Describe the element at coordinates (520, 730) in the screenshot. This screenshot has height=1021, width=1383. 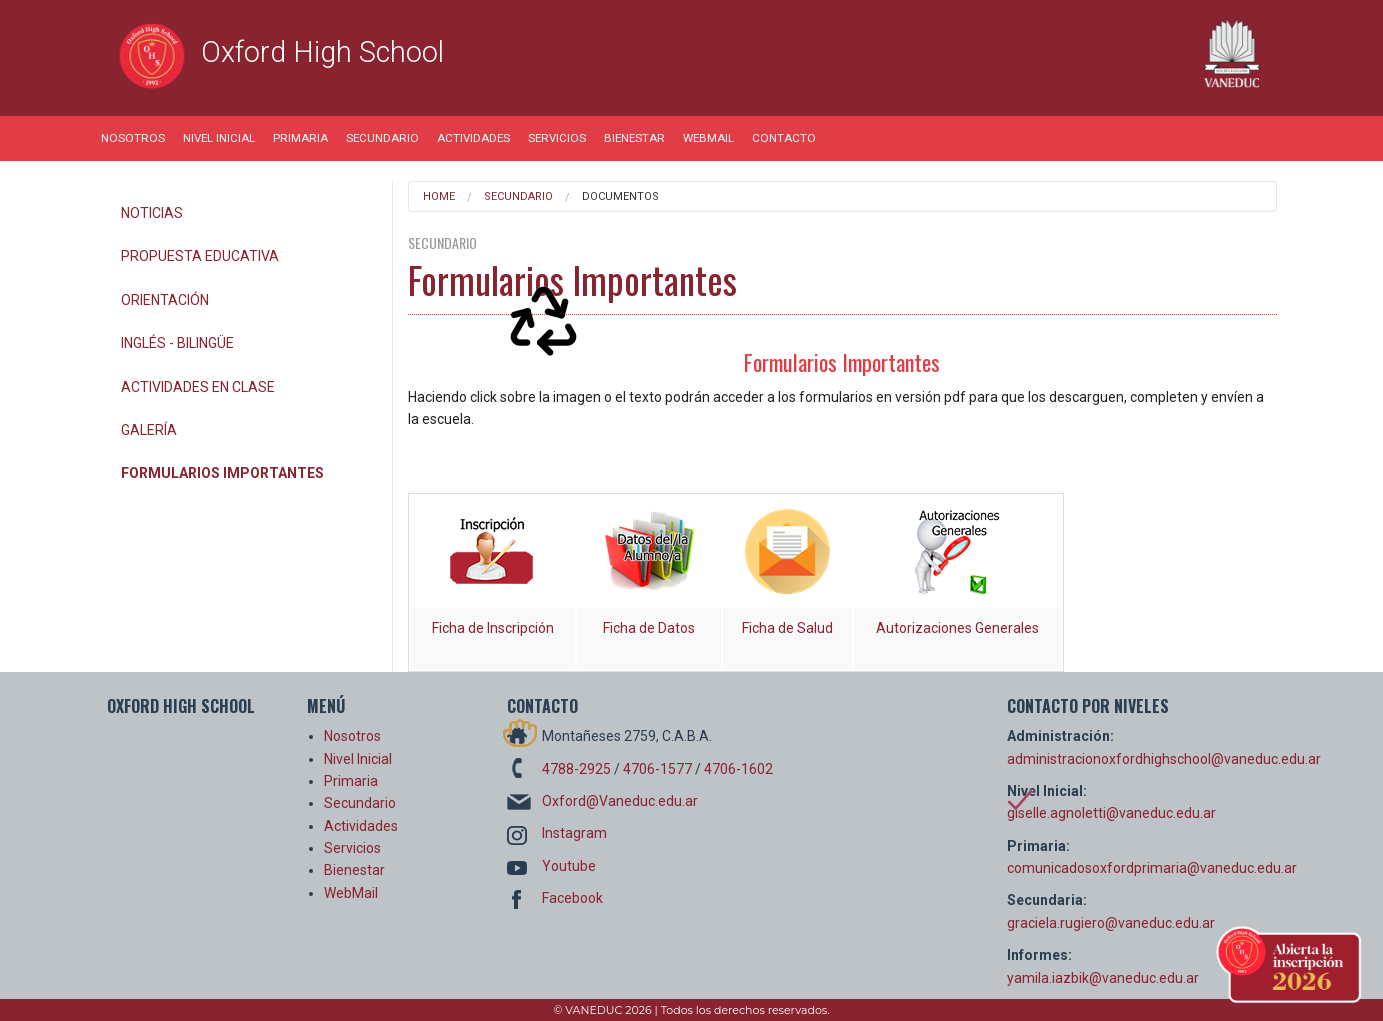
I see `drag to reorder items` at that location.